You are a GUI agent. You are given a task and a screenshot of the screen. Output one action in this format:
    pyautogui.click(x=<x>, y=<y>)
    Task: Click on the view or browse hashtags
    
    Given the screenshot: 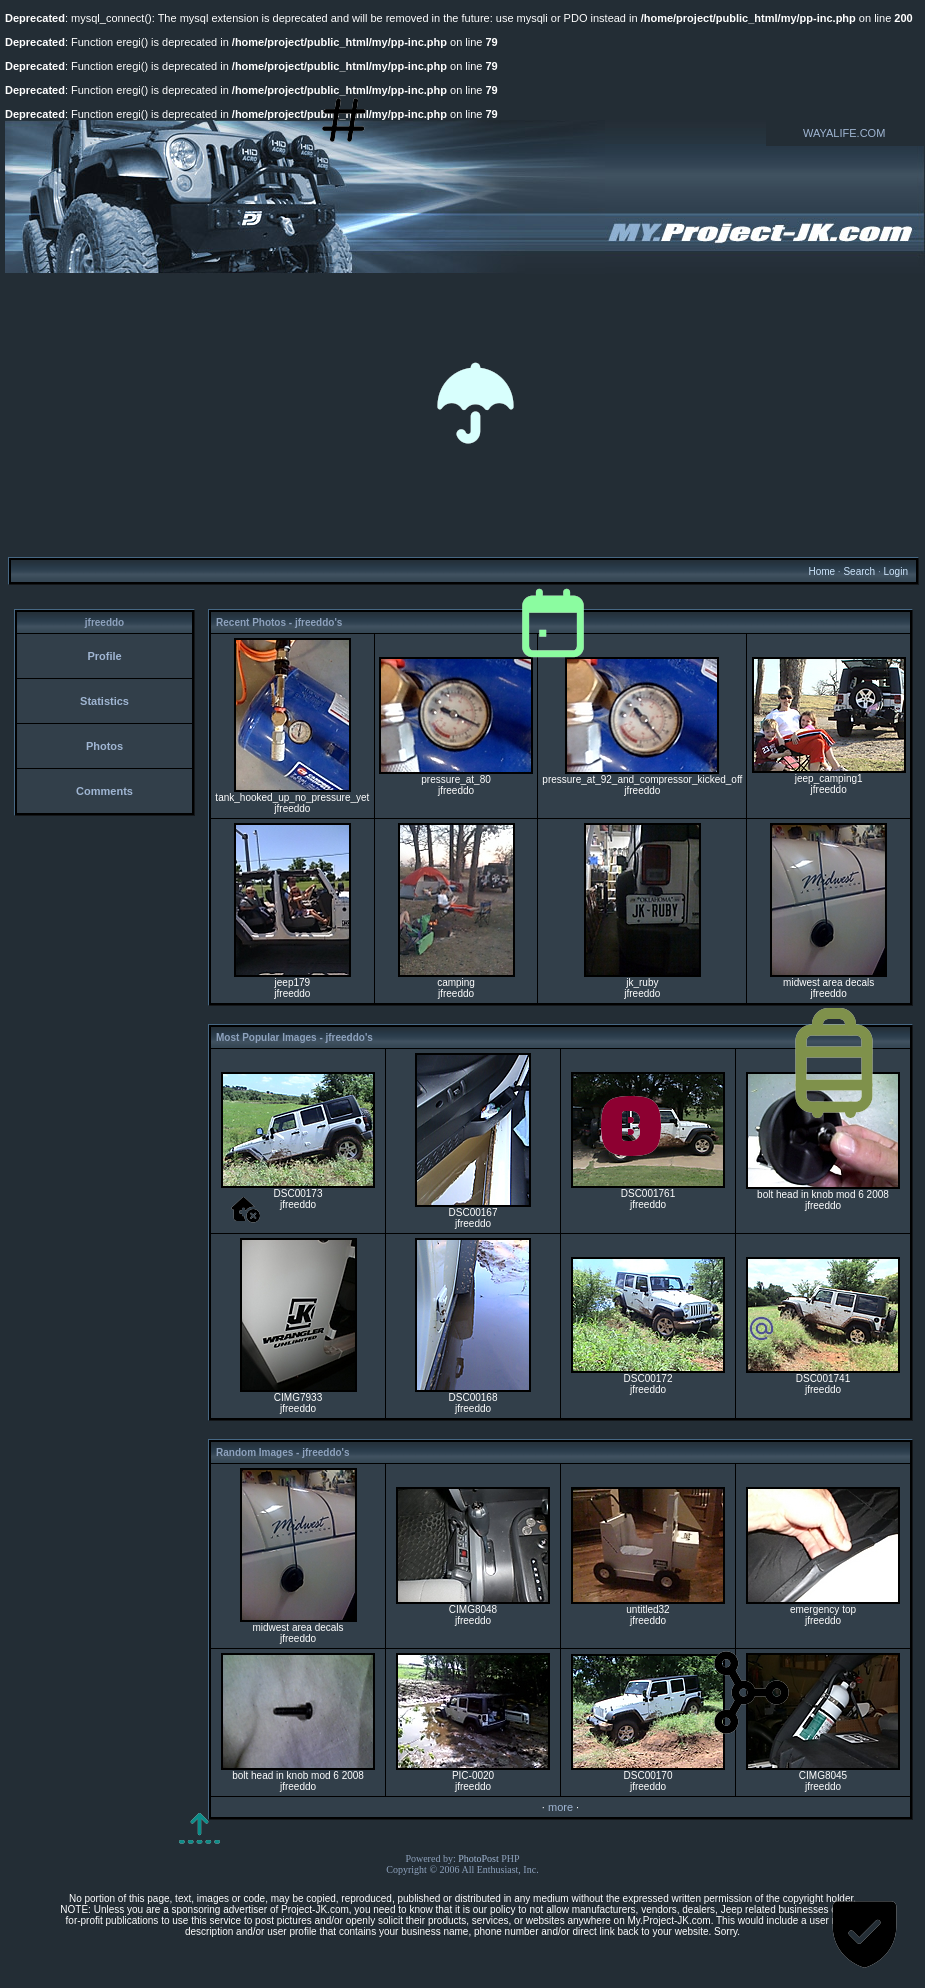 What is the action you would take?
    pyautogui.click(x=344, y=120)
    